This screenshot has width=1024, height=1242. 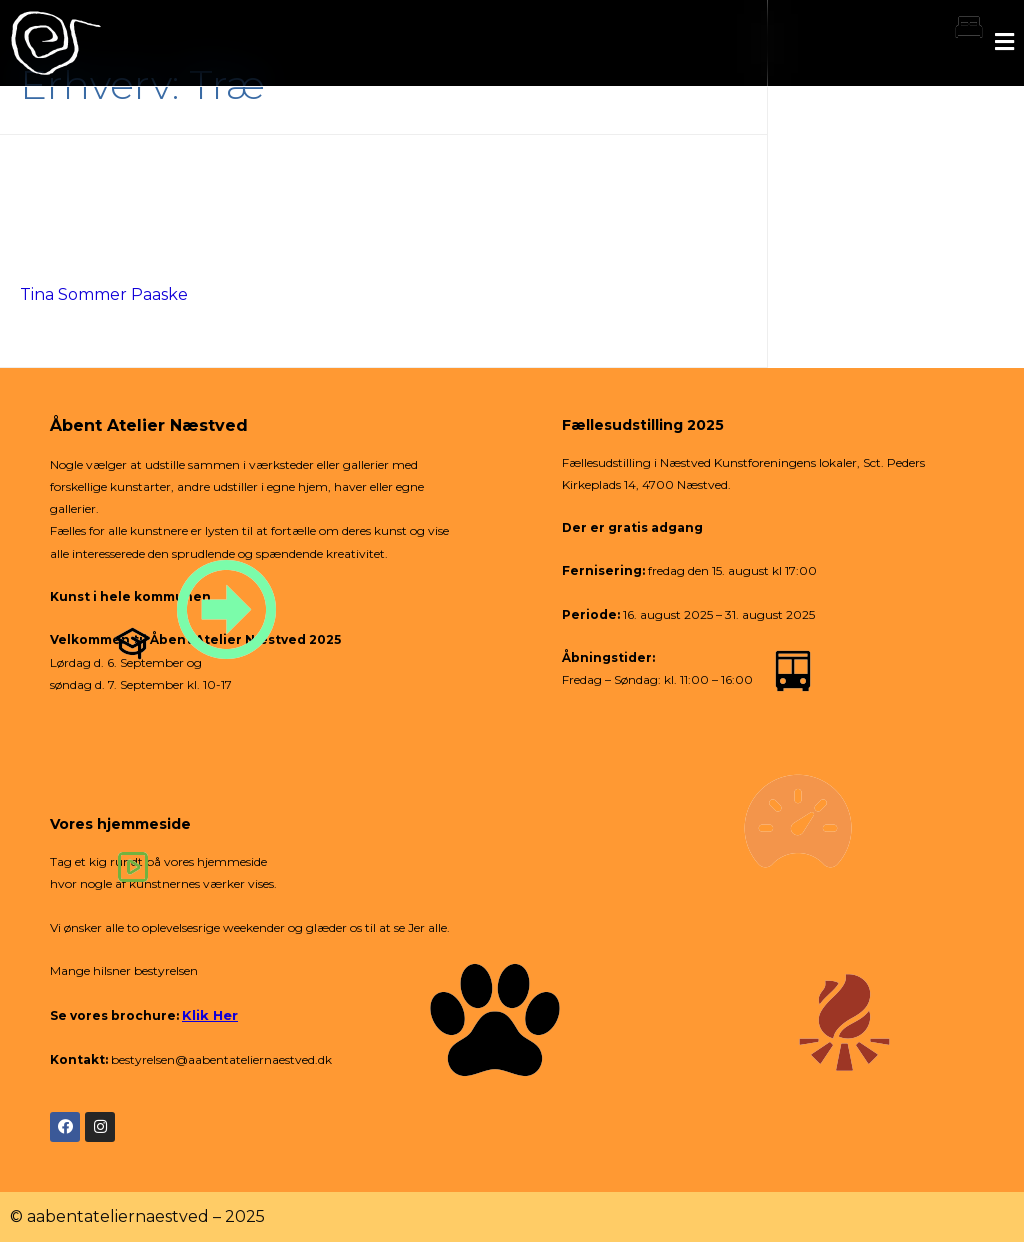 I want to click on view public transit options, so click(x=793, y=671).